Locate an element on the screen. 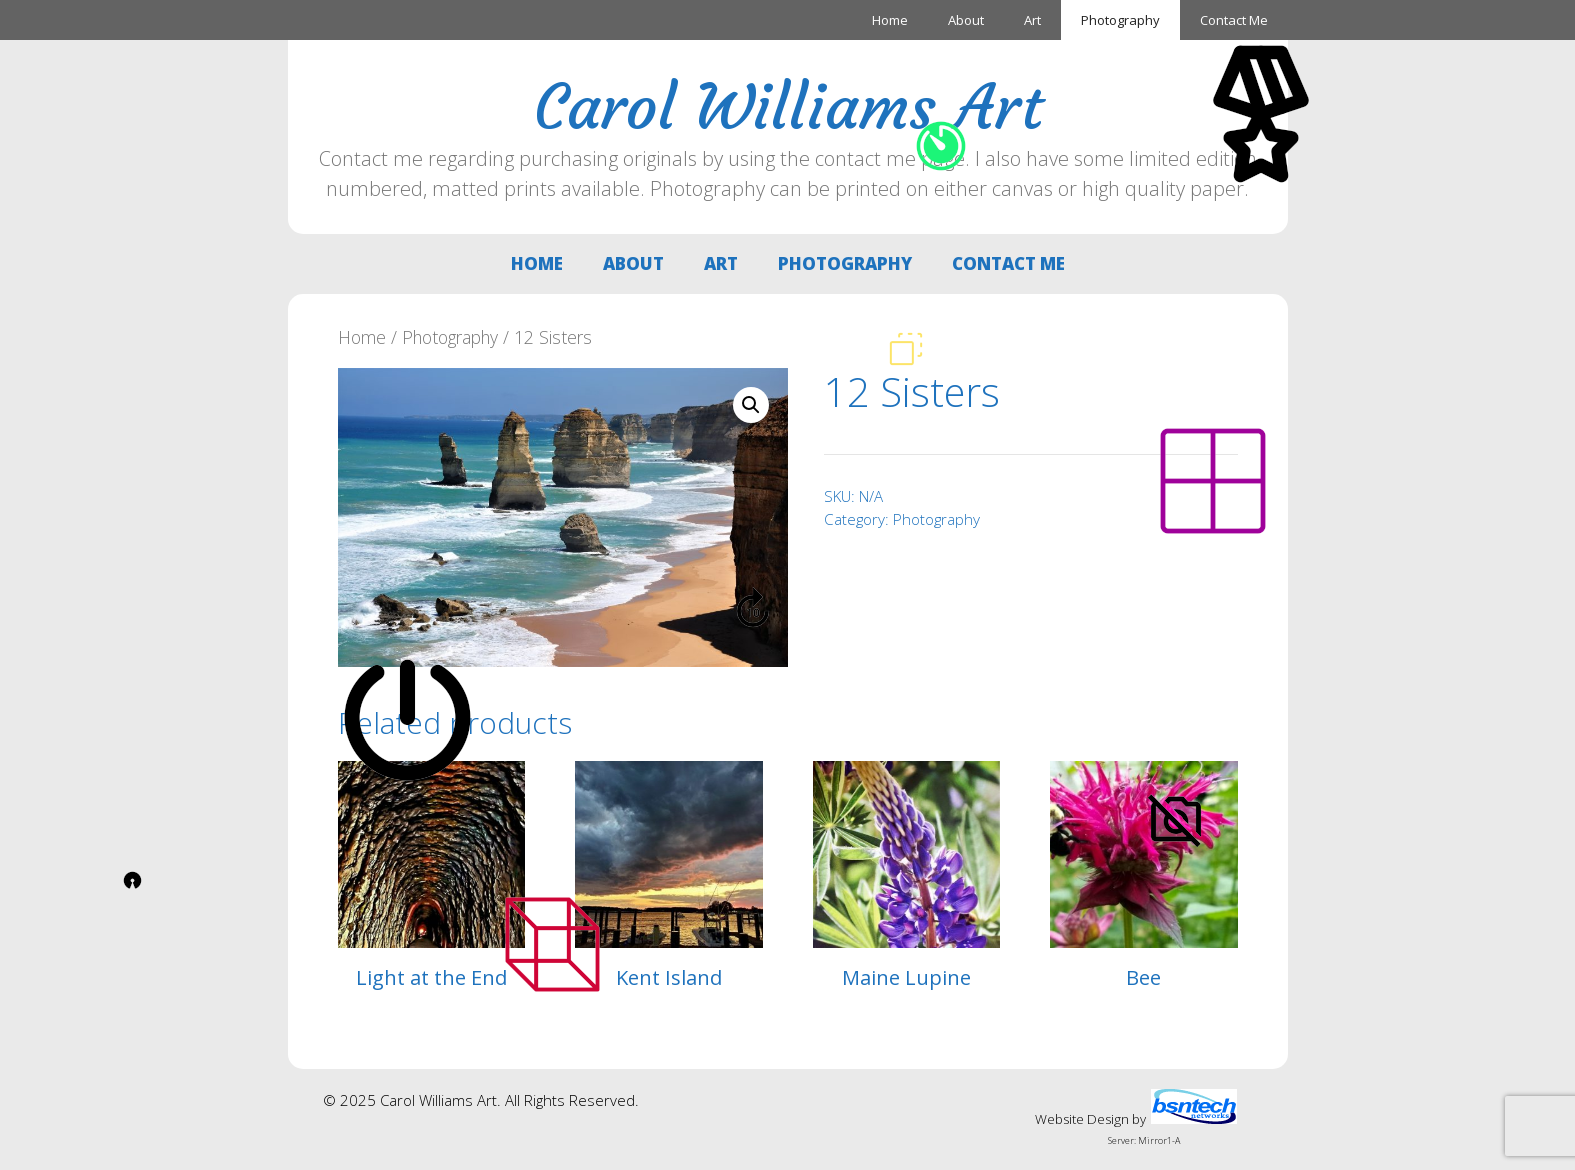  photography not allowed in this area is located at coordinates (1176, 819).